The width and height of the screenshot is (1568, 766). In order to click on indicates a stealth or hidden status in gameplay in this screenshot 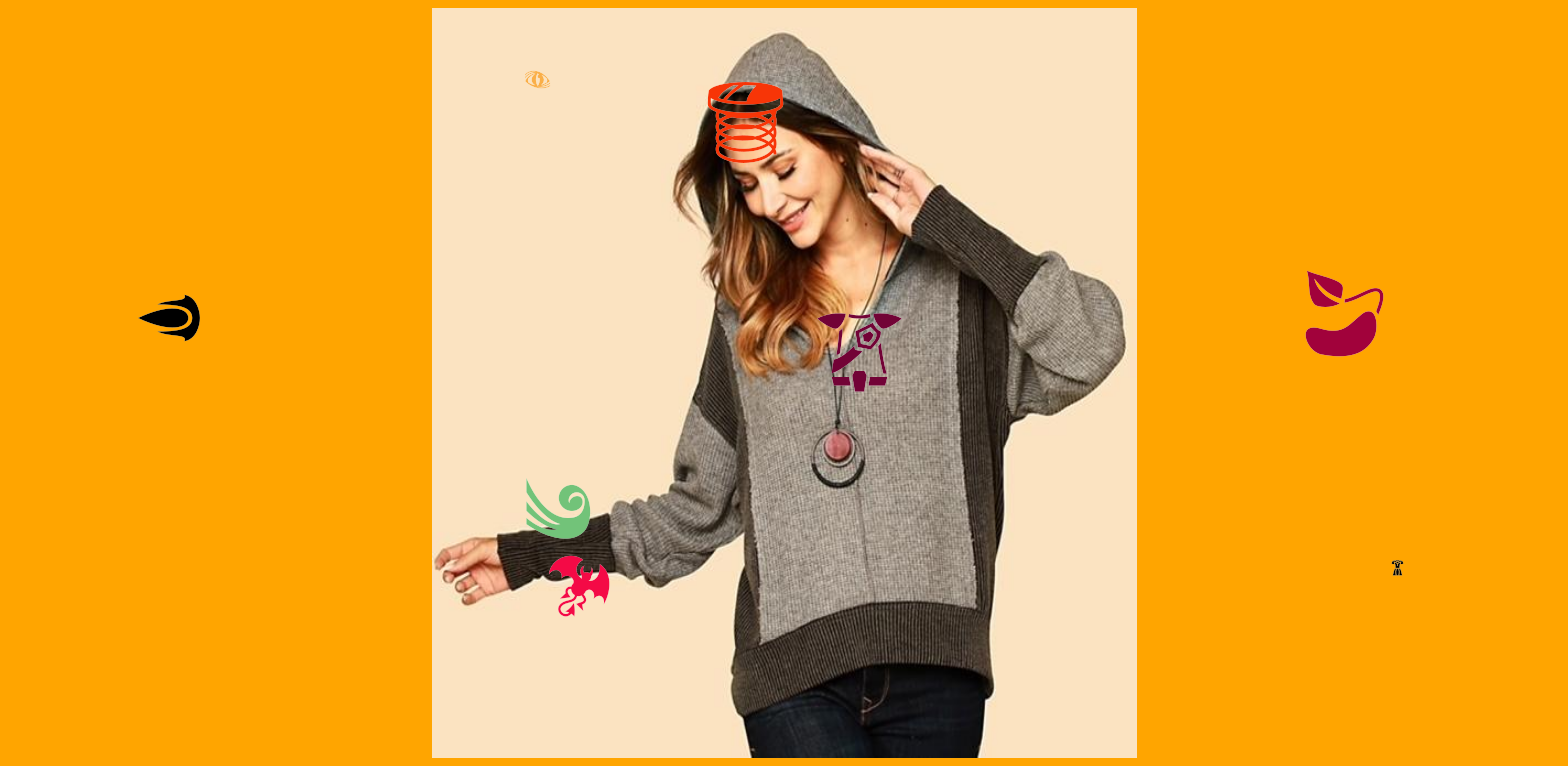, I will do `click(537, 79)`.